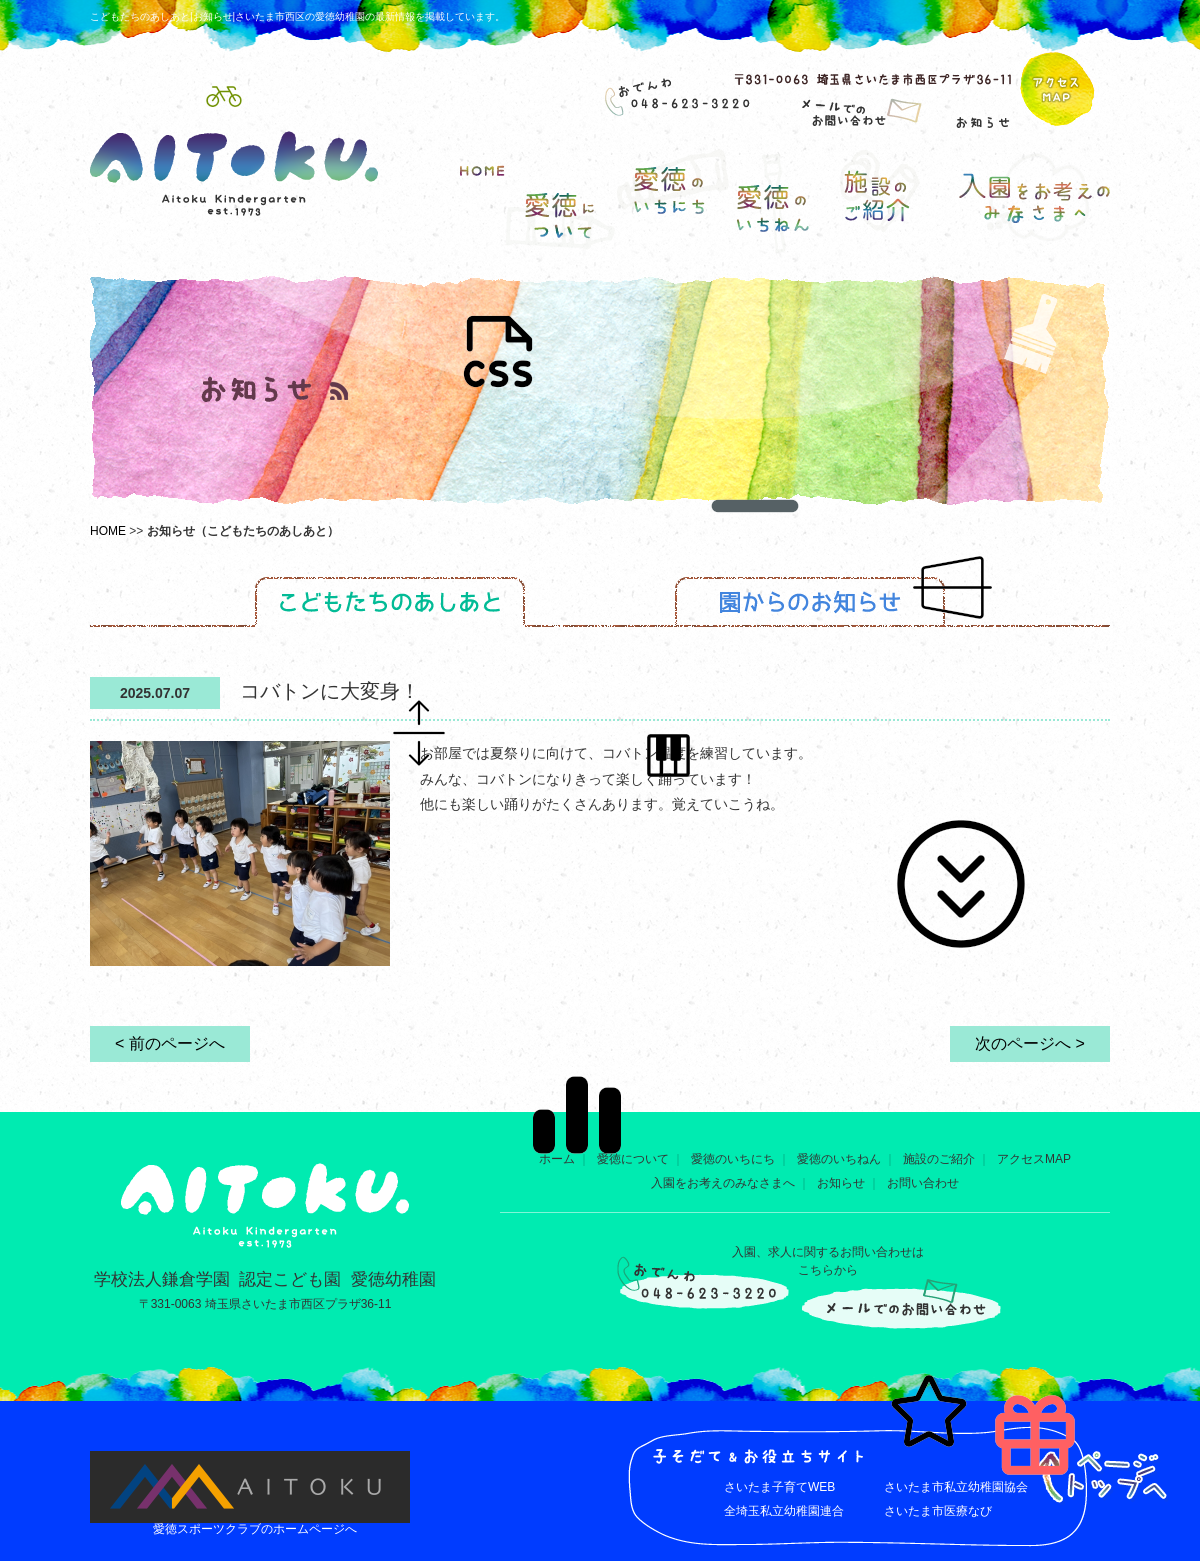  Describe the element at coordinates (755, 506) in the screenshot. I see `remove an item from a list or cart` at that location.